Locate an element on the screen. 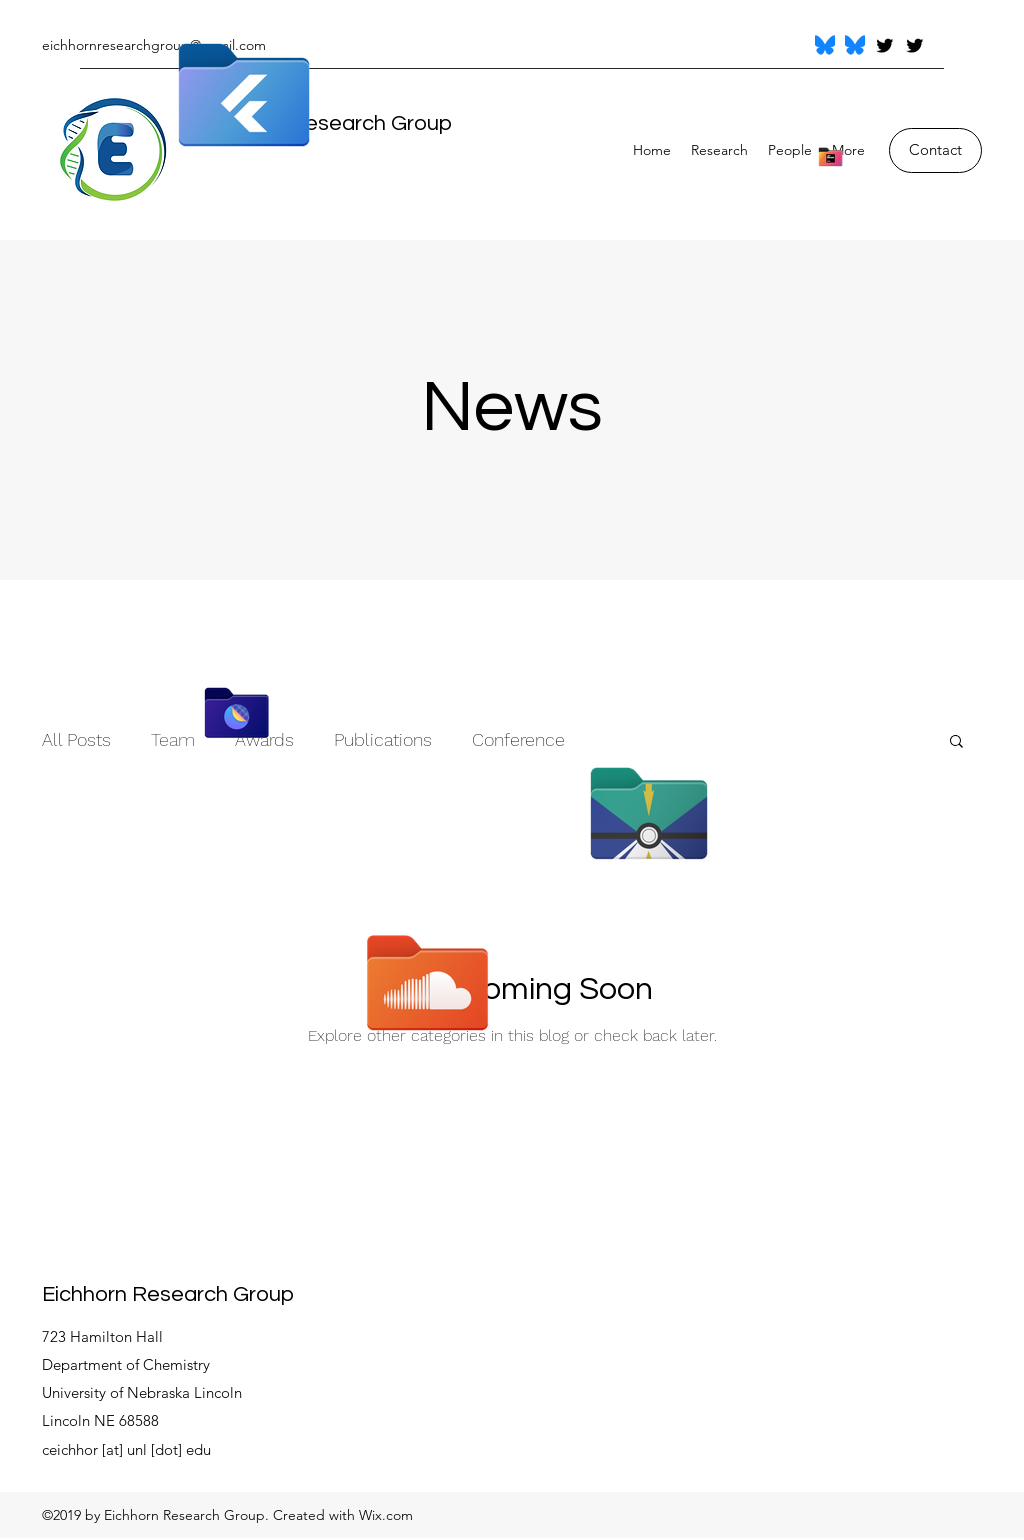 The width and height of the screenshot is (1024, 1540). open your SoundCloud downloads folder is located at coordinates (427, 986).